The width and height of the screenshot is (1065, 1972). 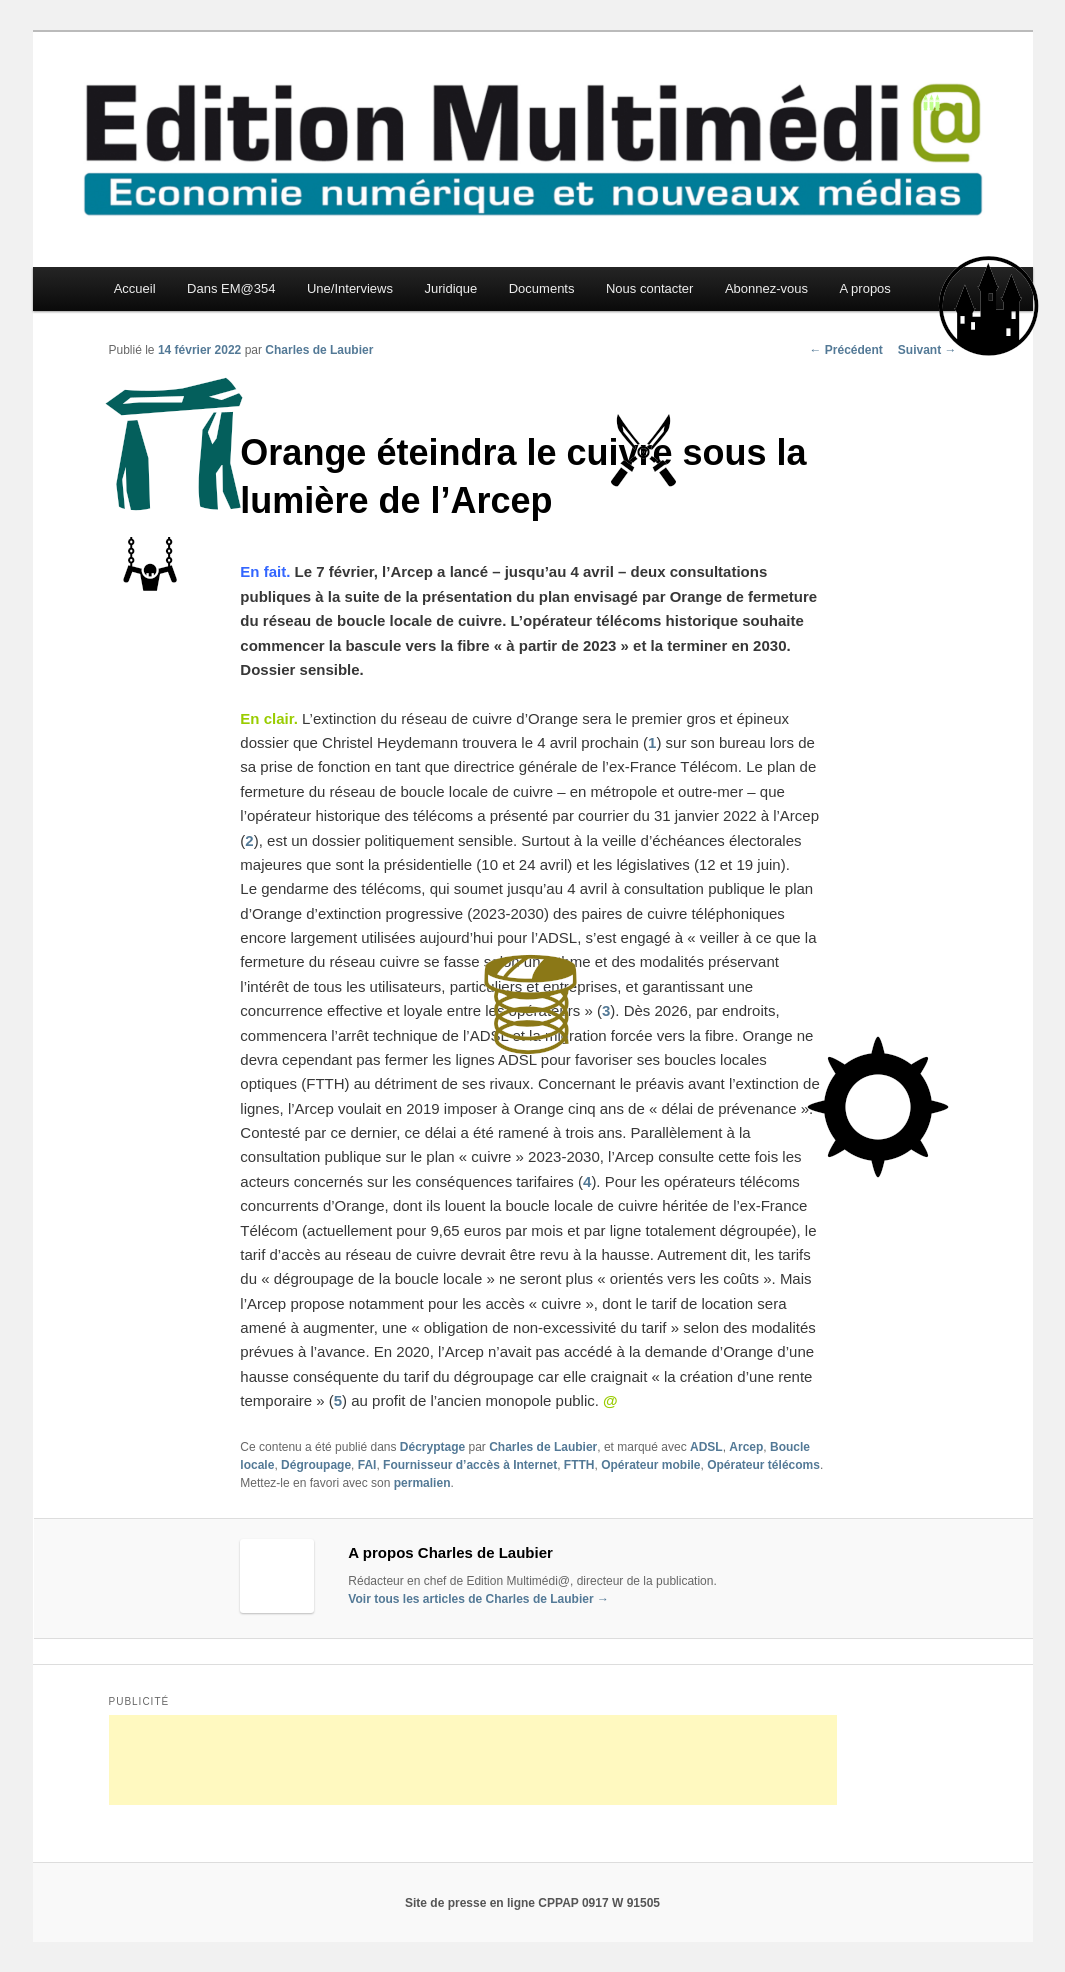 What do you see at coordinates (989, 306) in the screenshot?
I see `access castle or fortress location in game` at bounding box center [989, 306].